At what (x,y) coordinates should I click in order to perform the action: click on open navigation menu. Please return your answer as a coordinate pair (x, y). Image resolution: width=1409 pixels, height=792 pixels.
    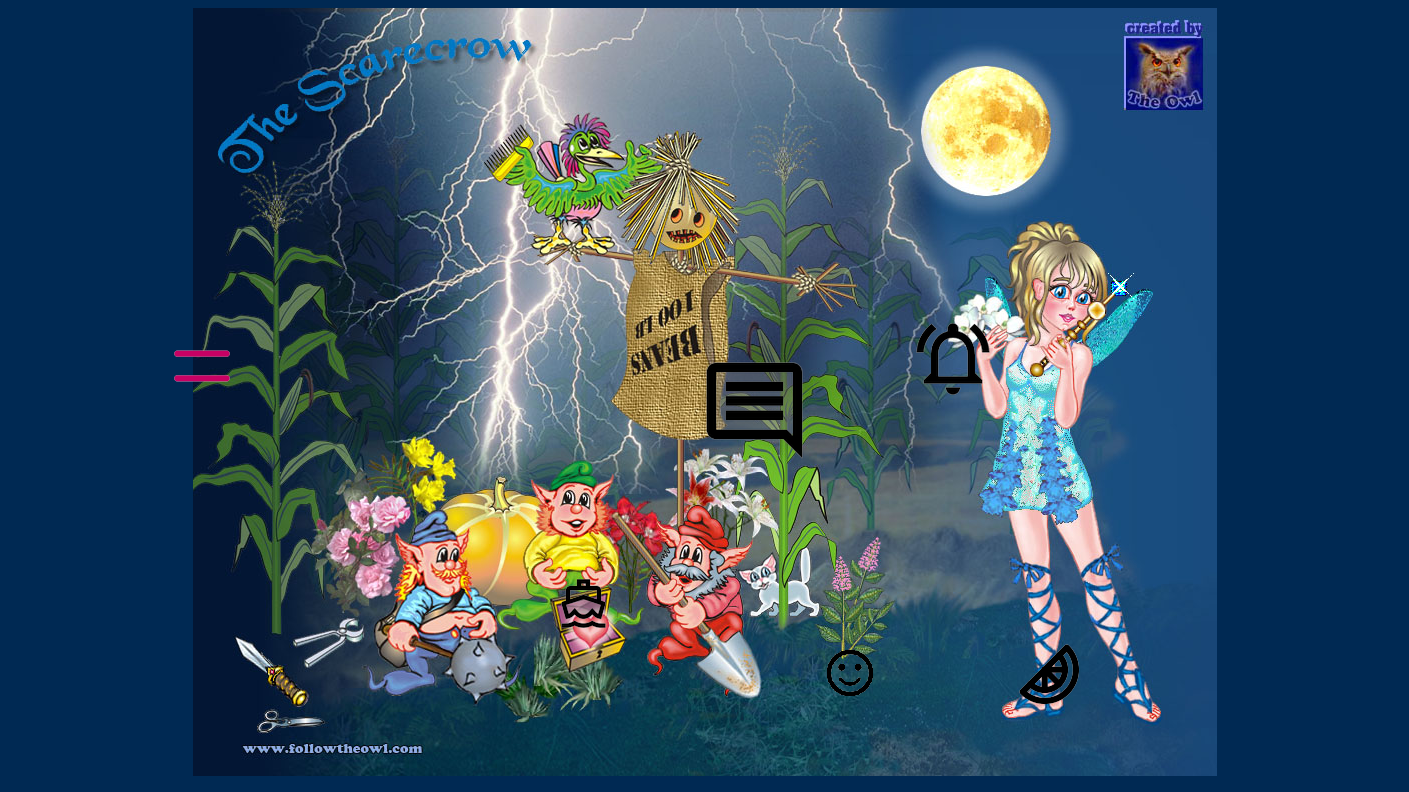
    Looking at the image, I should click on (202, 366).